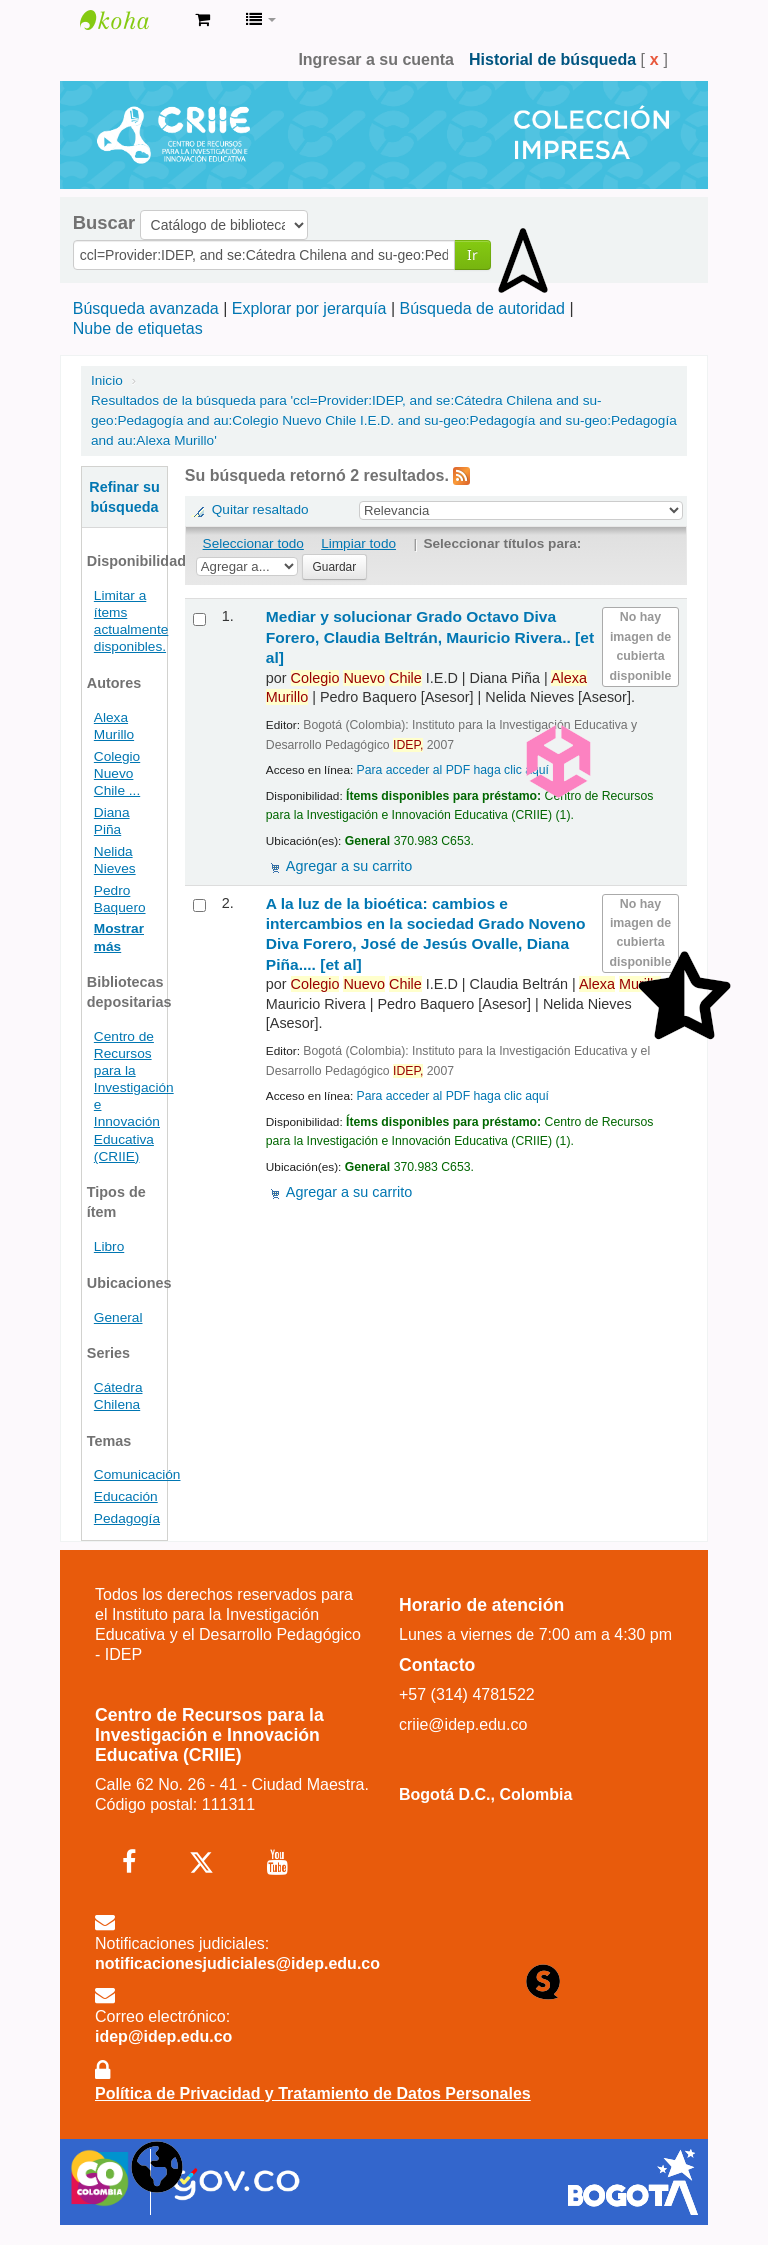  I want to click on indicates a partial or half-star rating, so click(684, 999).